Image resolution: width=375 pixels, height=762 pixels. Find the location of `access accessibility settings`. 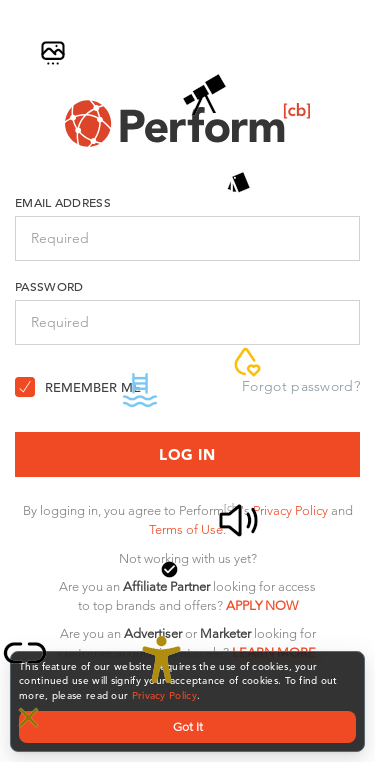

access accessibility settings is located at coordinates (161, 659).